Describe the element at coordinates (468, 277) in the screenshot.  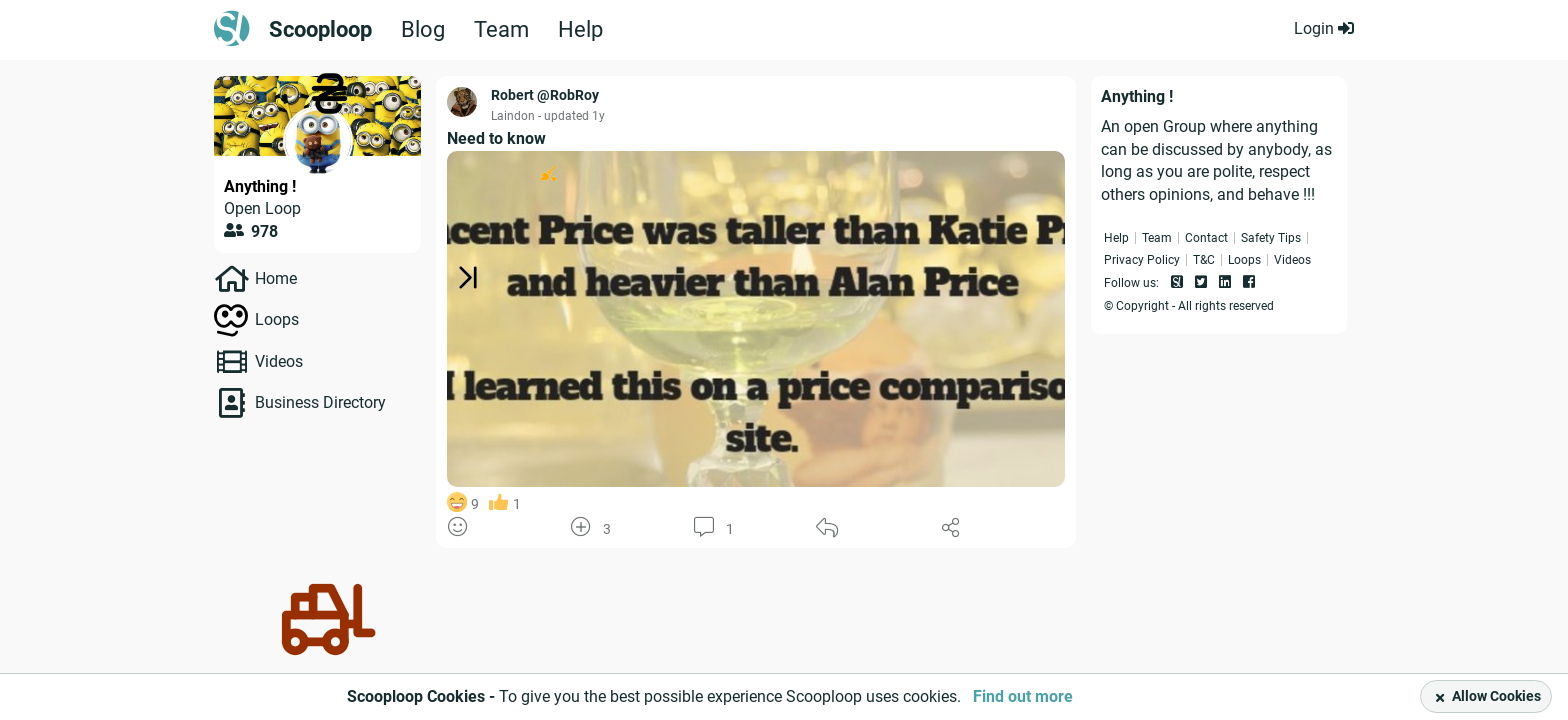
I see `skip to the end of content` at that location.